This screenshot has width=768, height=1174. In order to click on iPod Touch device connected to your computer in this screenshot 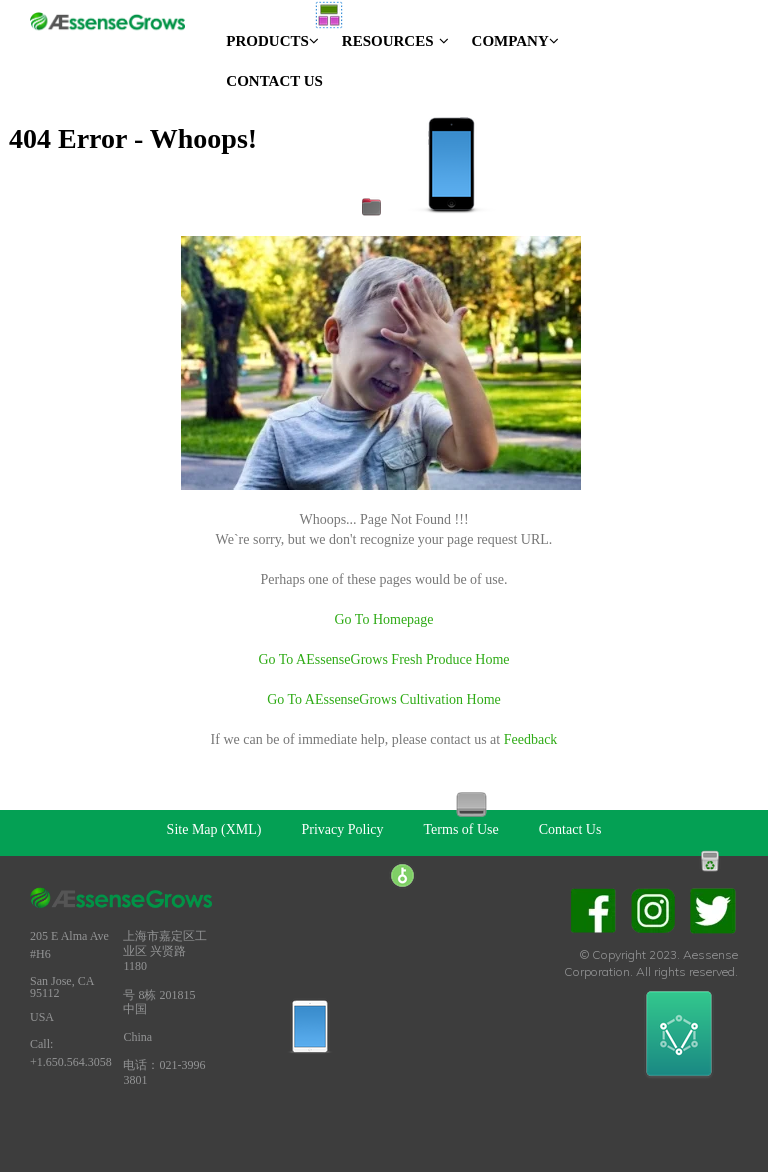, I will do `click(451, 165)`.